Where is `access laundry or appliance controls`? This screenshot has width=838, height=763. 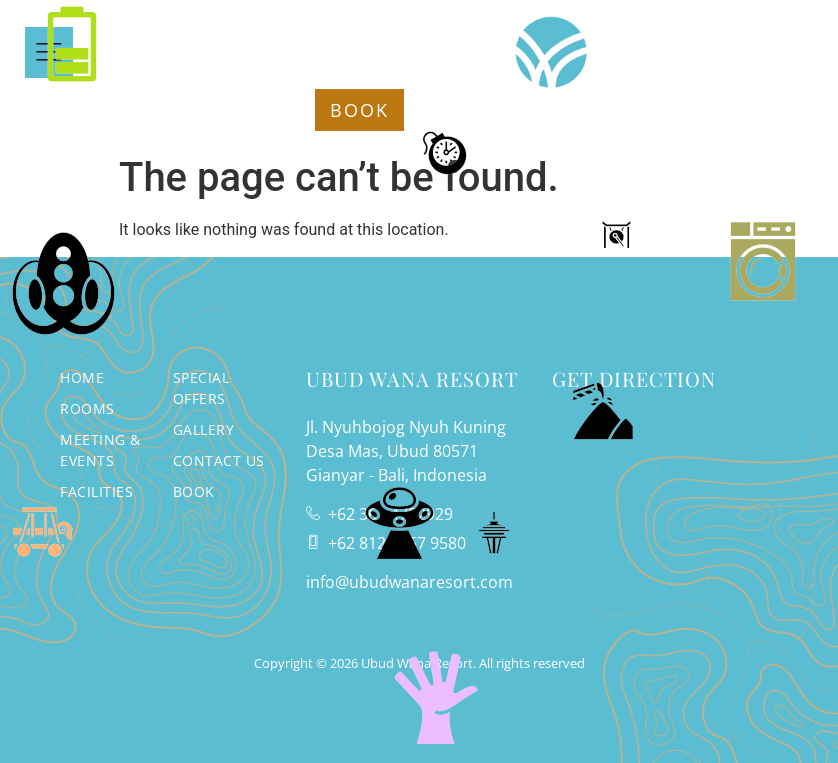 access laundry or appliance controls is located at coordinates (763, 260).